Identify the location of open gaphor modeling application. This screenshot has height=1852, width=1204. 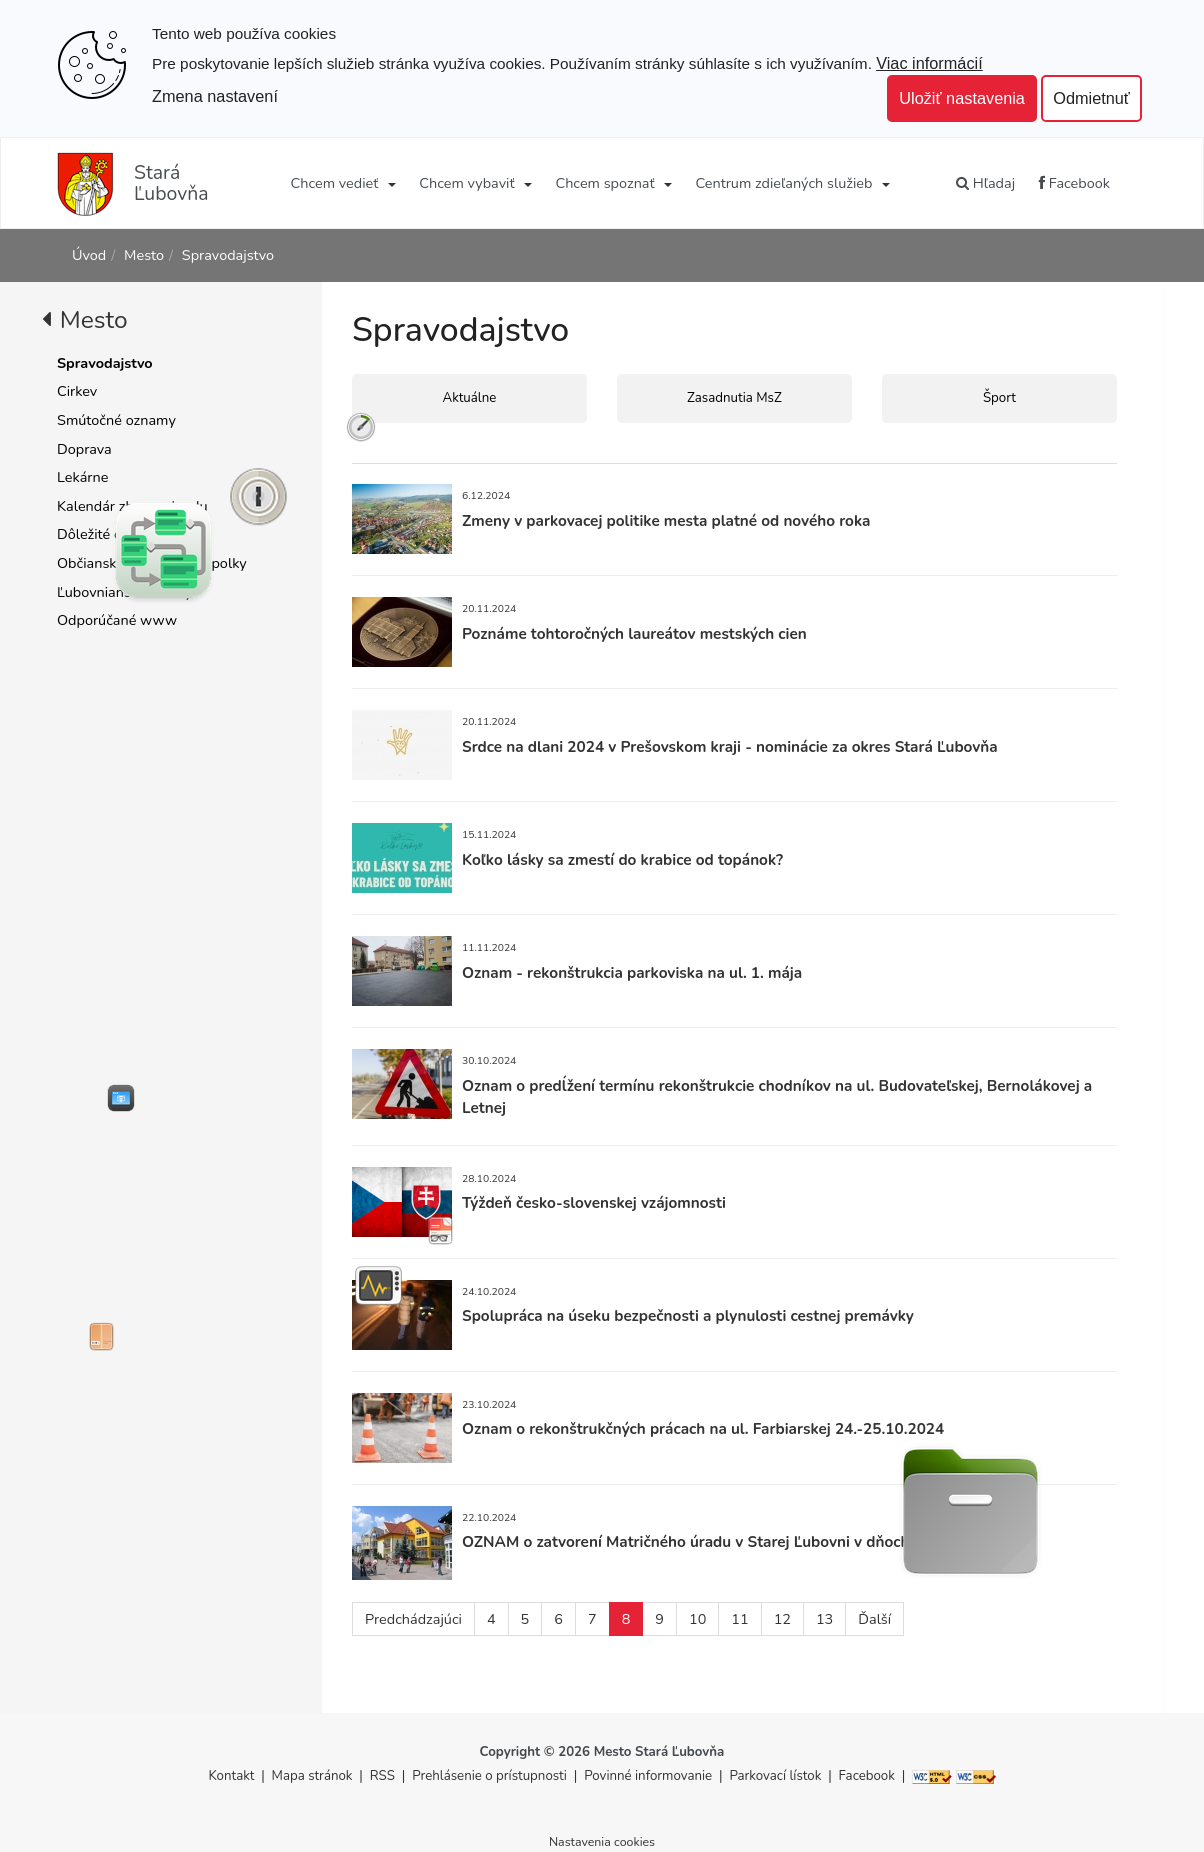
(163, 550).